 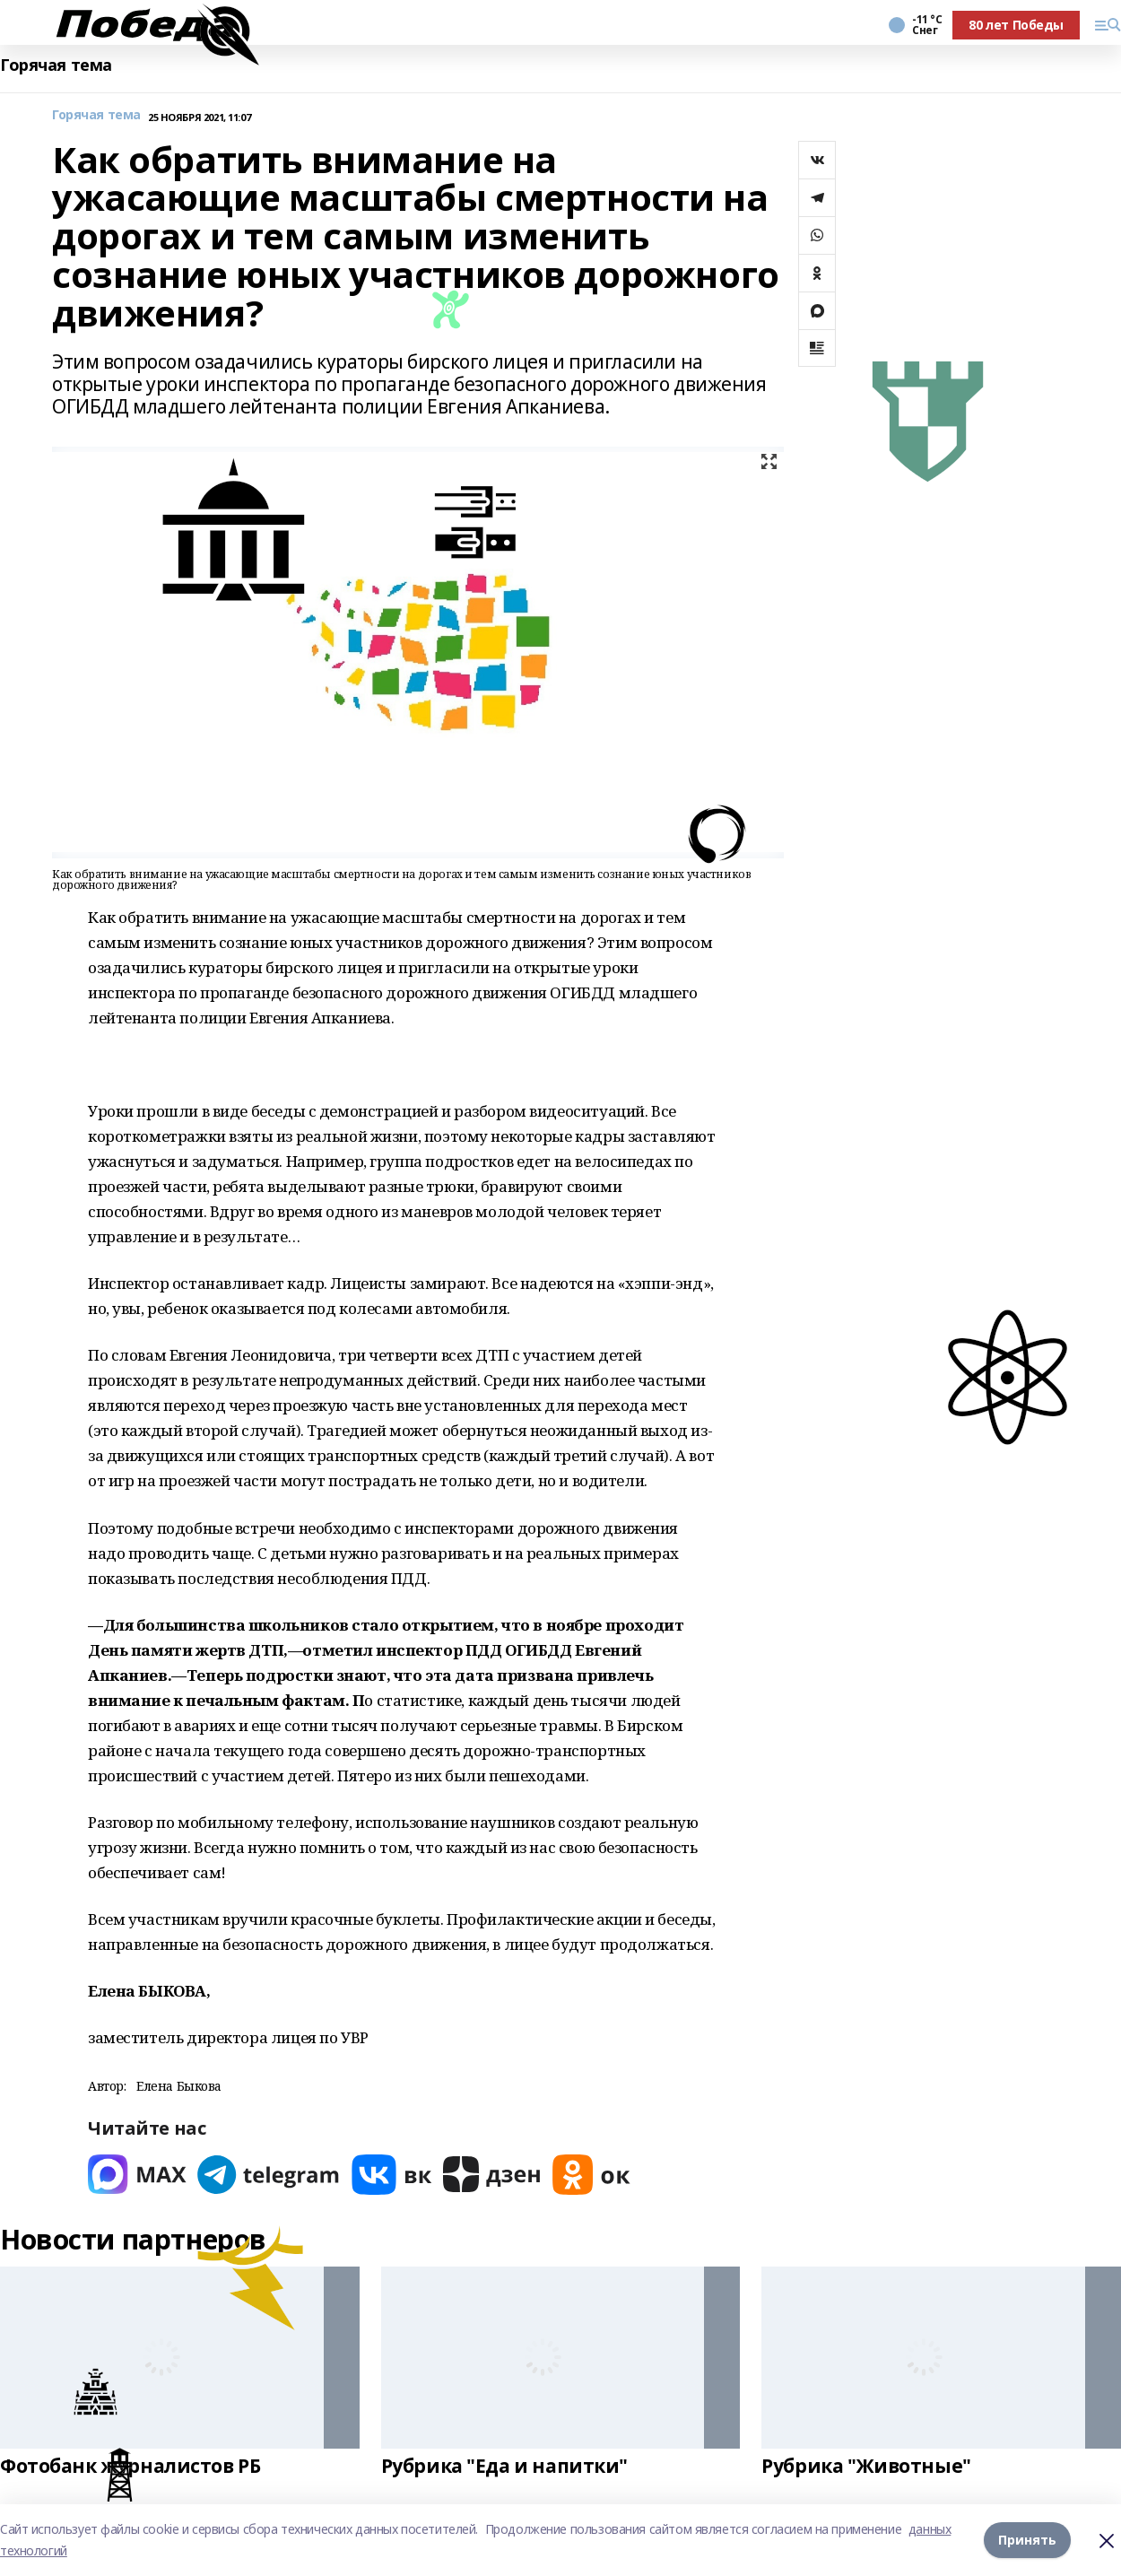 What do you see at coordinates (474, 522) in the screenshot?
I see `view belt or accessory options` at bounding box center [474, 522].